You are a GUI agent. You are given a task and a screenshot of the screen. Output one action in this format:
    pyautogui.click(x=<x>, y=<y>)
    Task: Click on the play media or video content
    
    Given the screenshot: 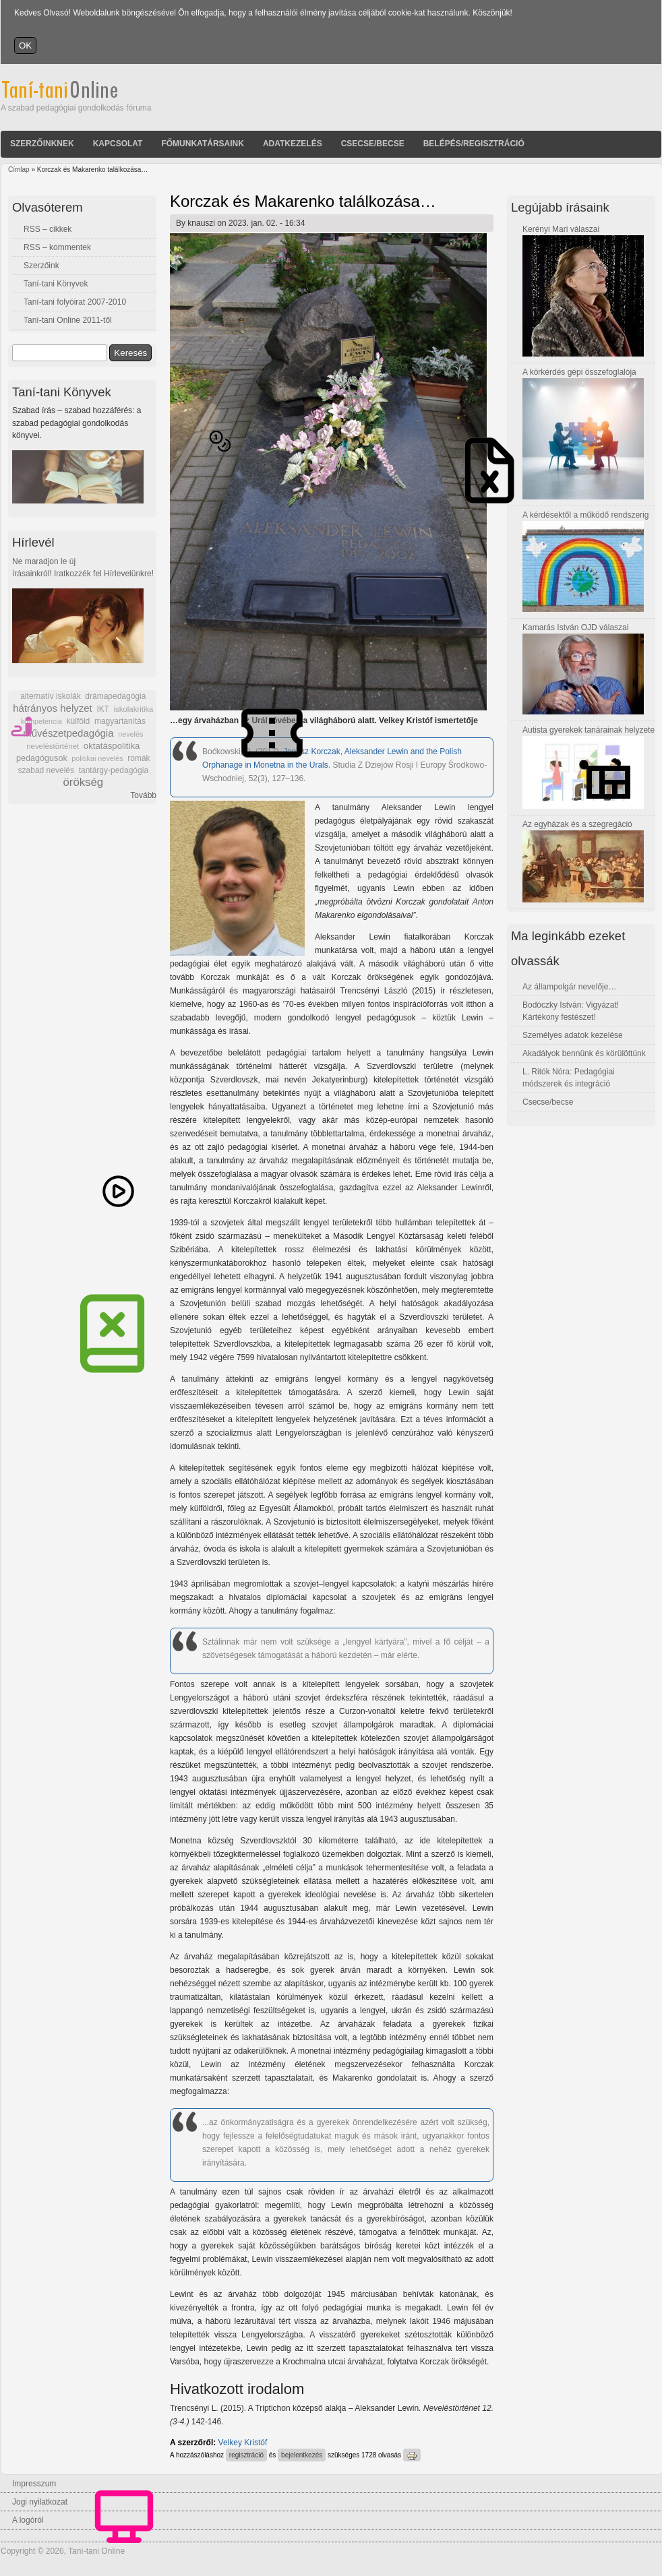 What is the action you would take?
    pyautogui.click(x=118, y=1191)
    